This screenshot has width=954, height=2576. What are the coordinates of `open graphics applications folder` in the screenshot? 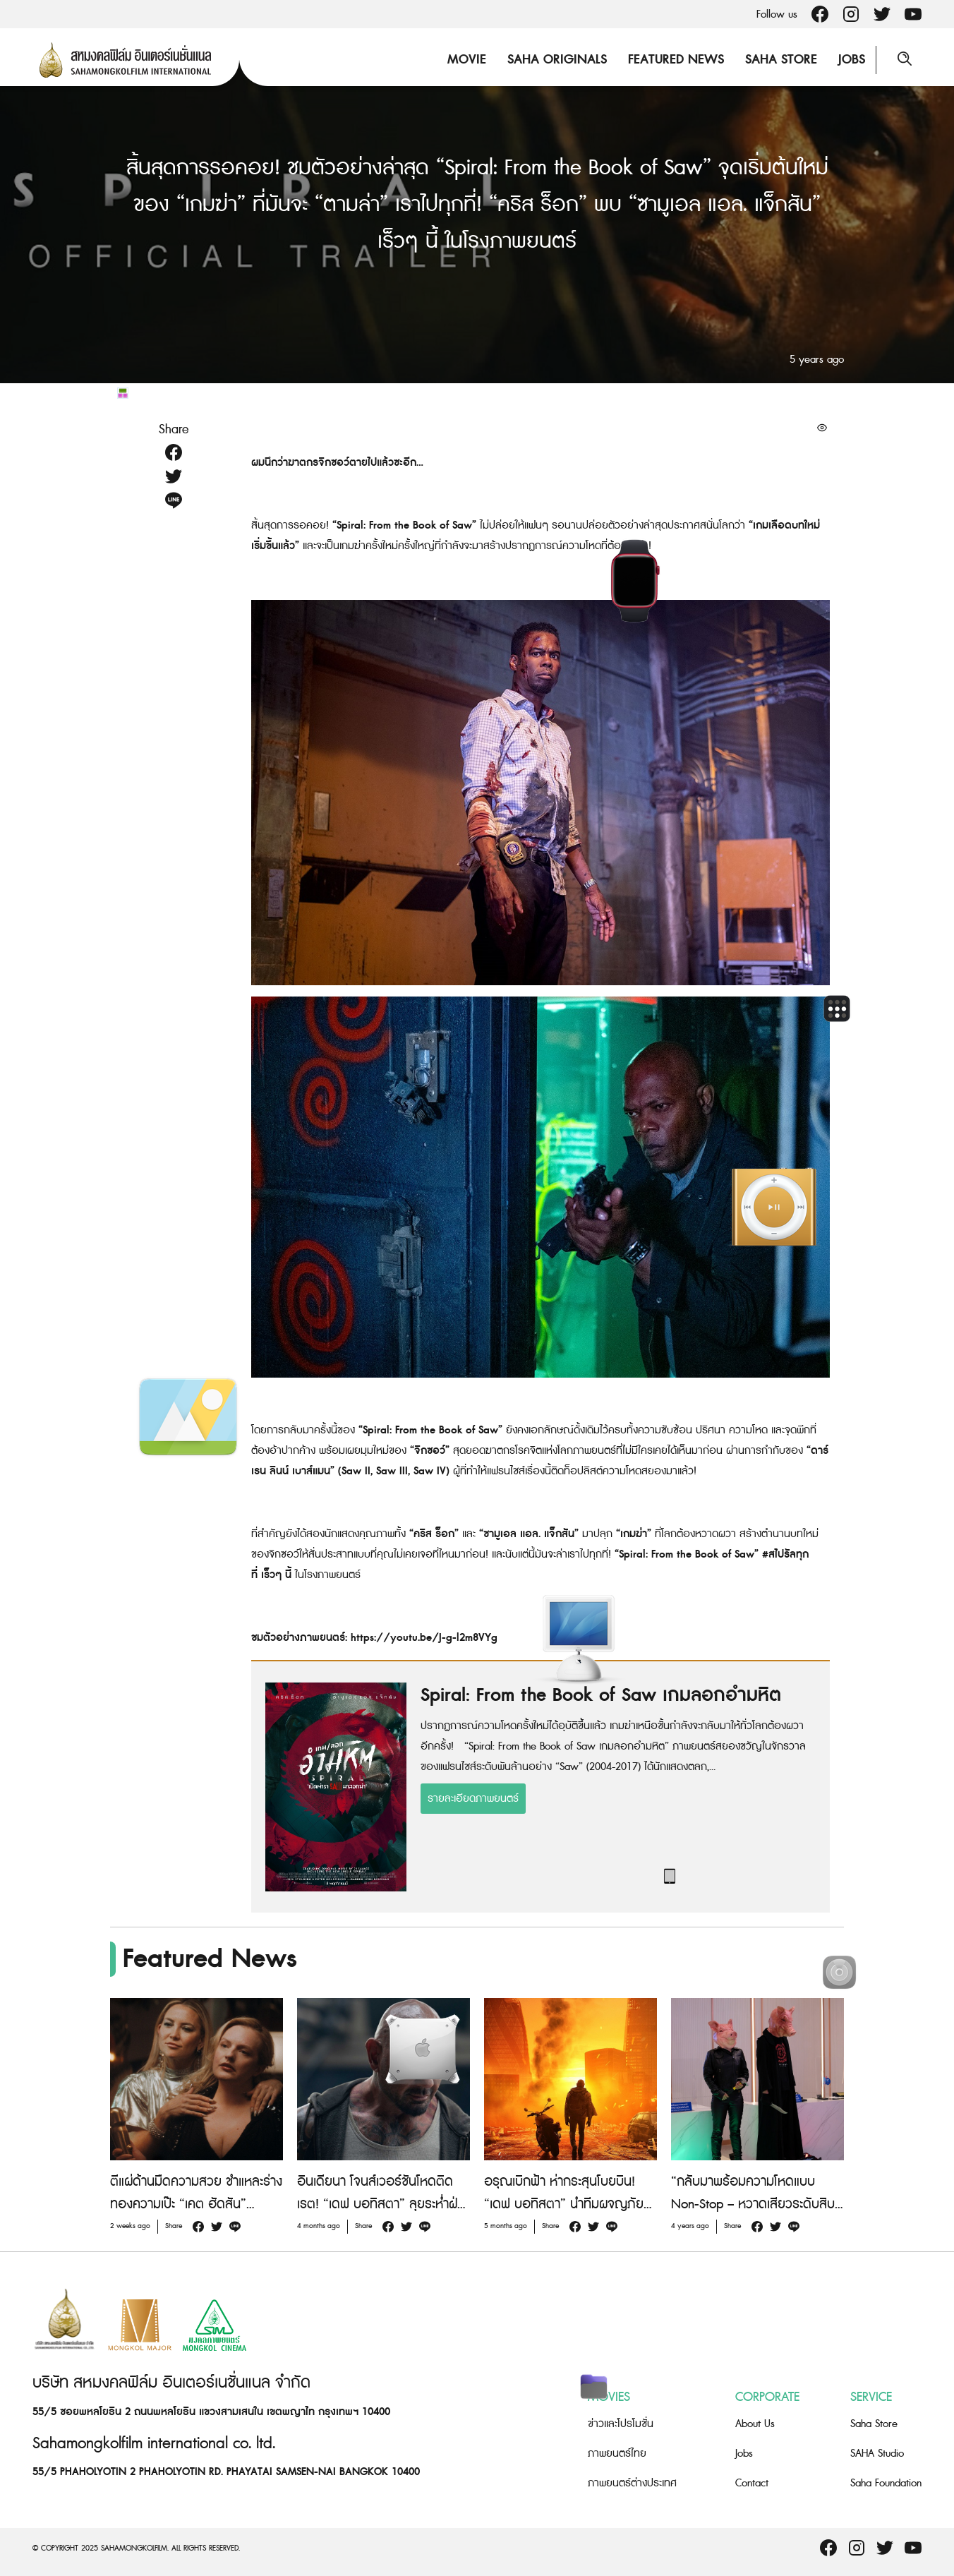 It's located at (188, 1416).